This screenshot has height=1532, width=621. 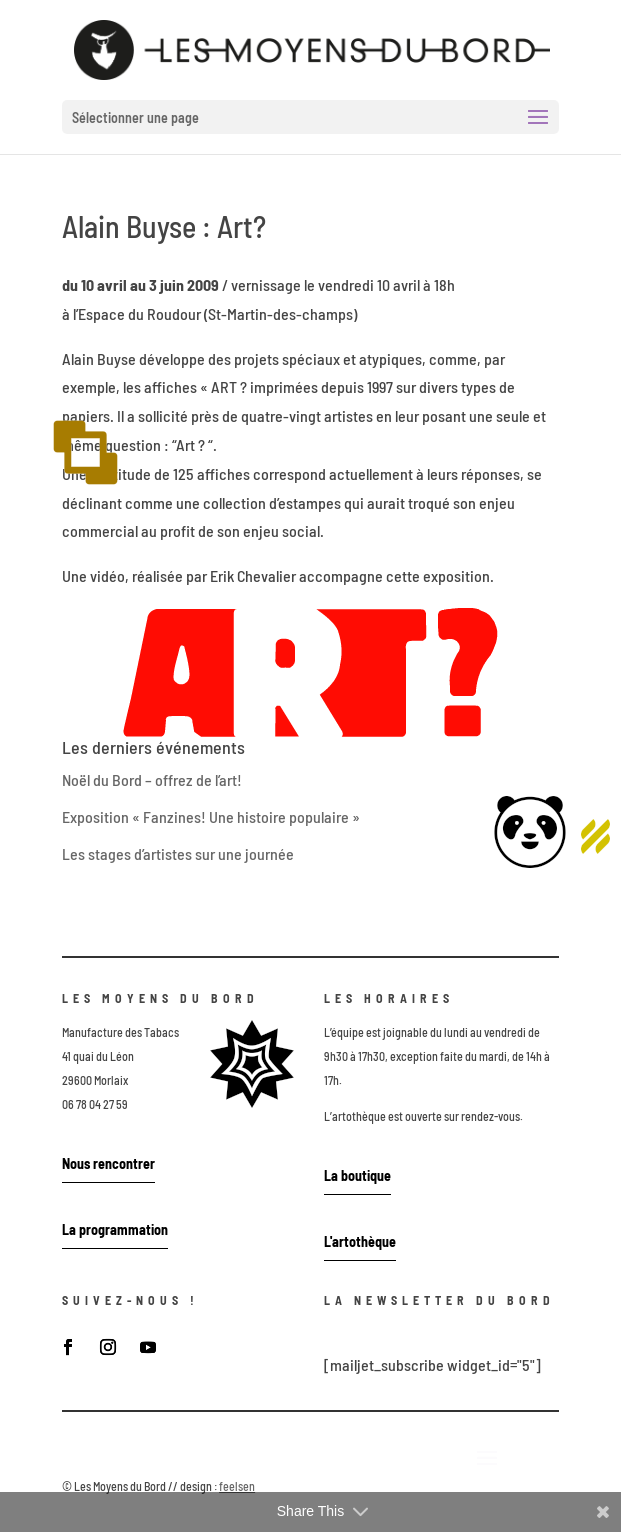 I want to click on bring selected layer to front, so click(x=85, y=452).